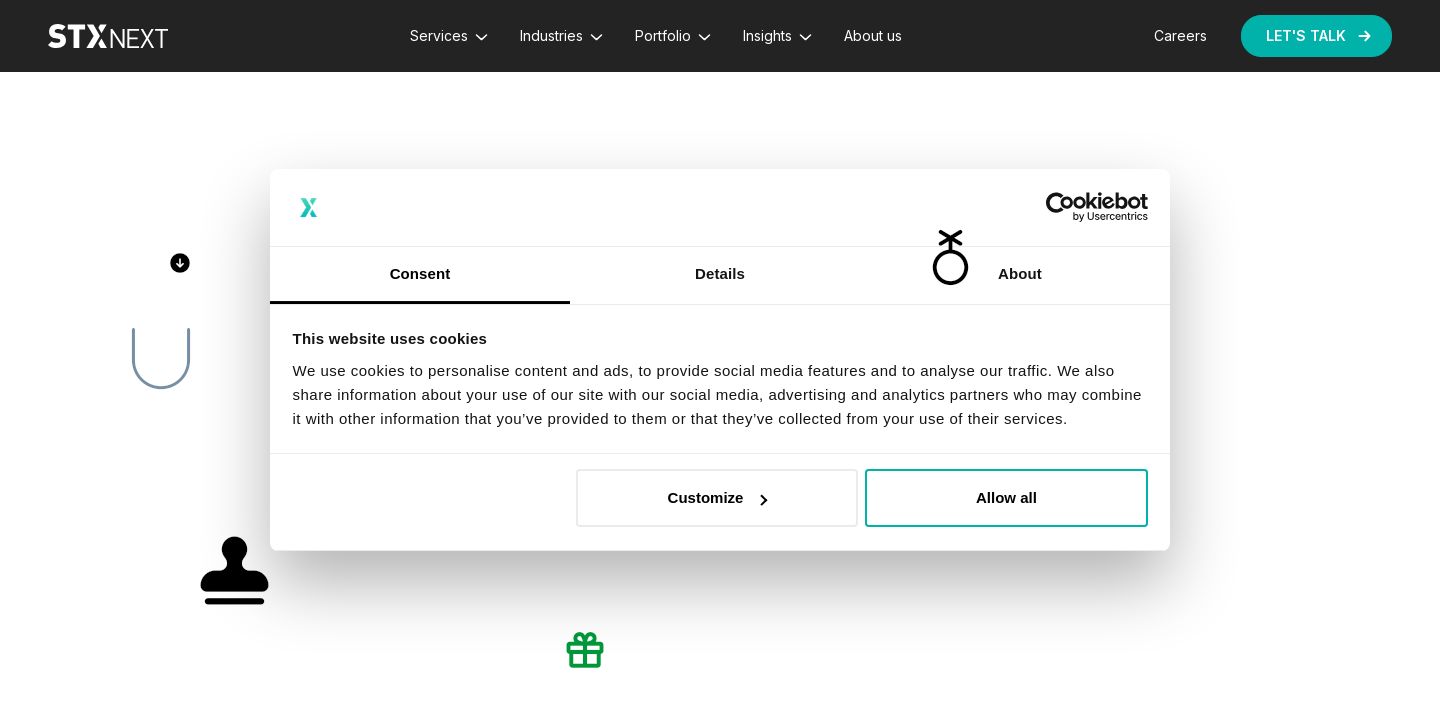 The height and width of the screenshot is (720, 1440). What do you see at coordinates (180, 263) in the screenshot?
I see `download file or content` at bounding box center [180, 263].